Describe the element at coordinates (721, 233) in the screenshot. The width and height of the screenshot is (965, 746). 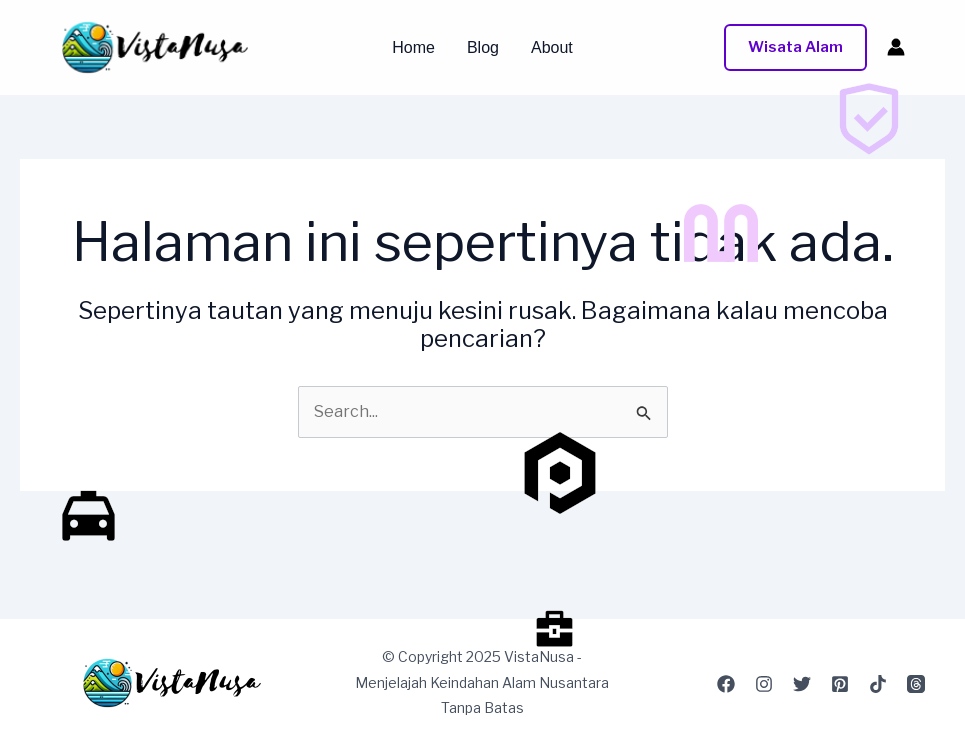
I see `open mural collaborative workspace app` at that location.